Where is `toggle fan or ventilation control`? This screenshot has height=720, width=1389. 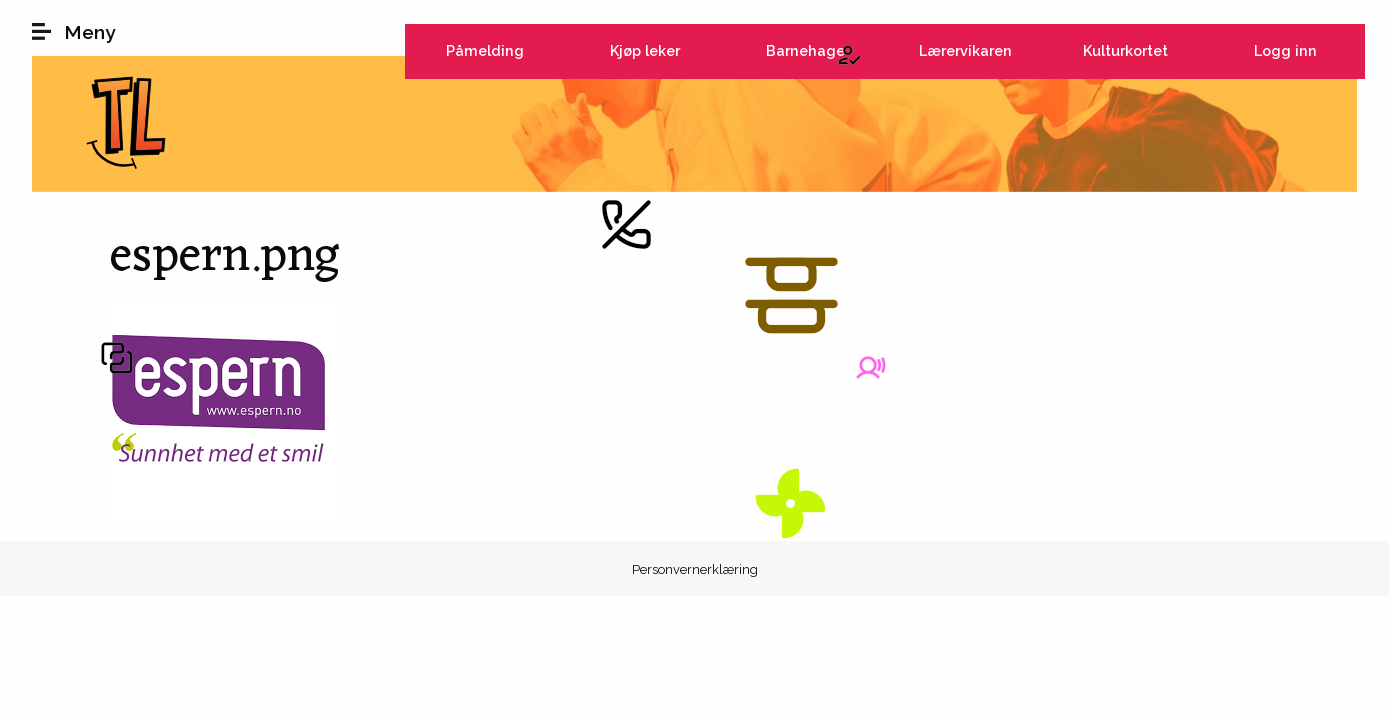
toggle fan or ventilation control is located at coordinates (790, 503).